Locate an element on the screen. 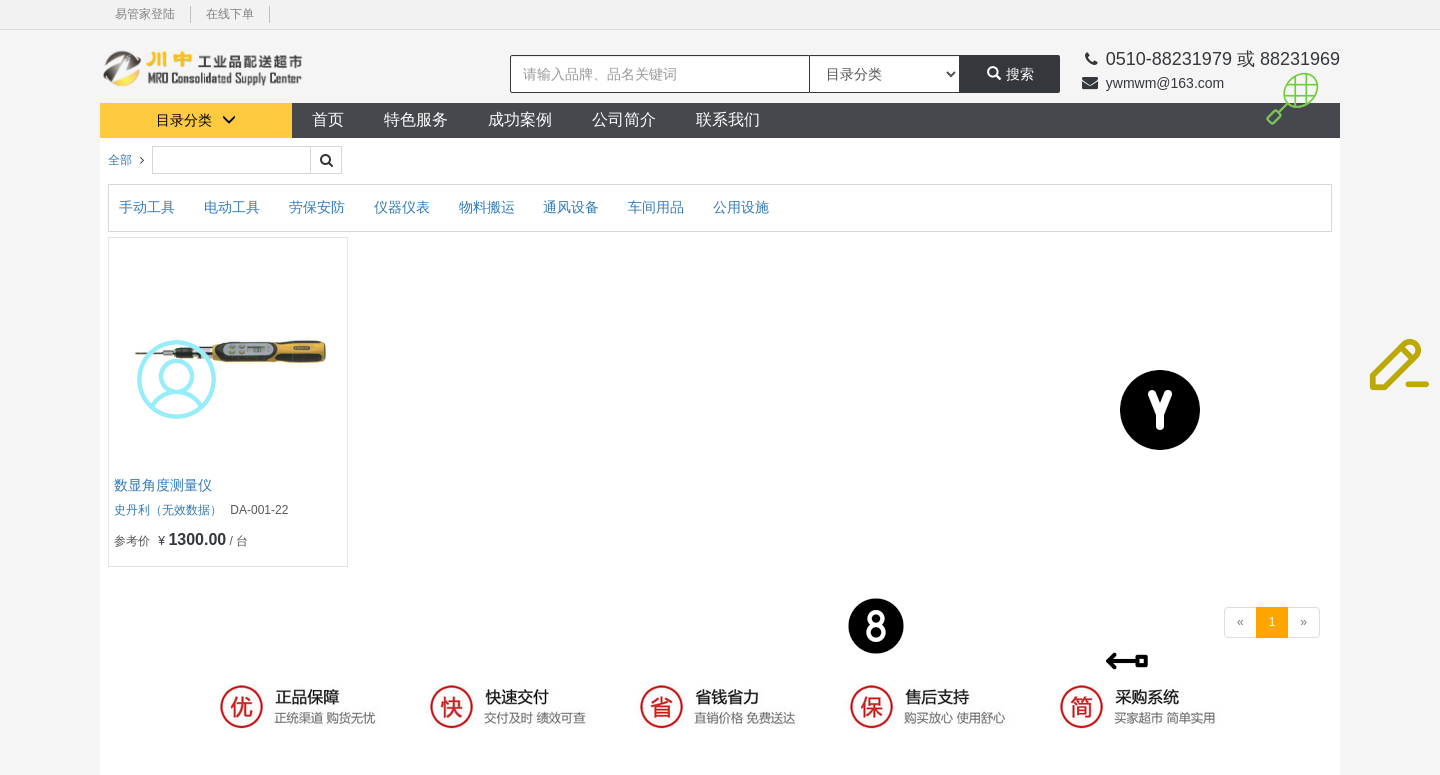 The width and height of the screenshot is (1440, 775). view your profile is located at coordinates (176, 379).